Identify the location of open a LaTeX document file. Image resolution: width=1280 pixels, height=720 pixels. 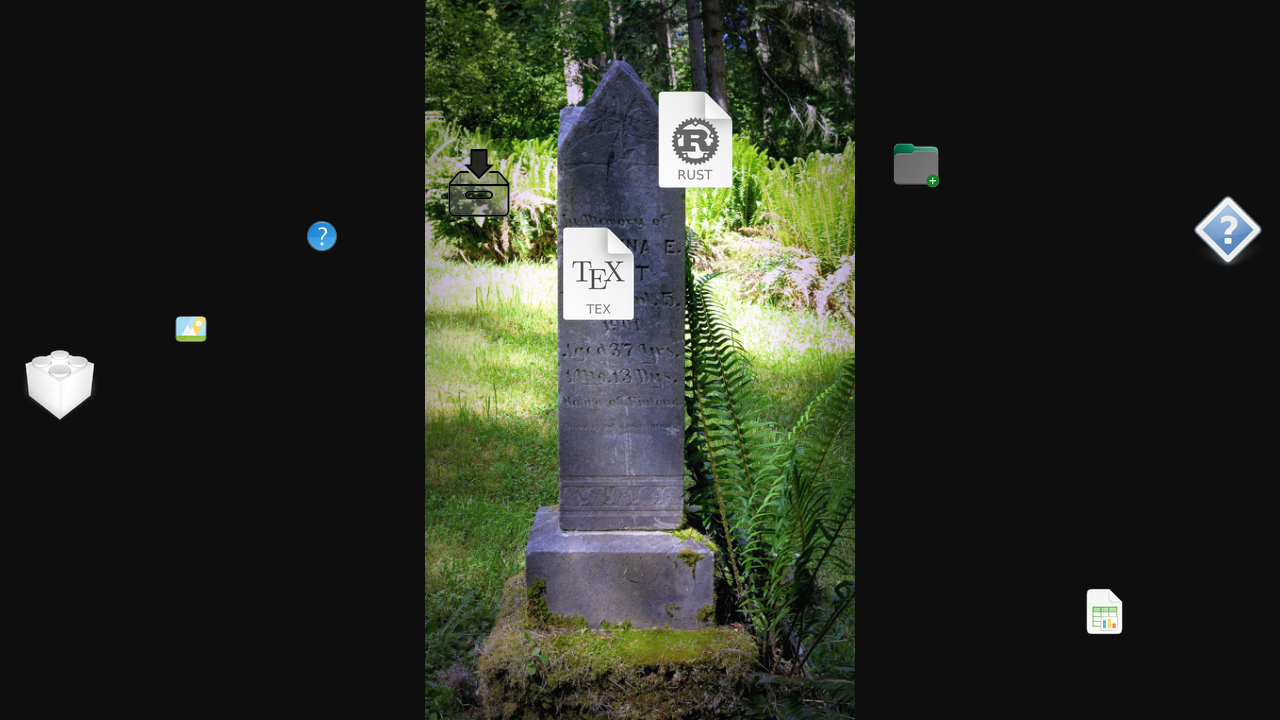
(598, 275).